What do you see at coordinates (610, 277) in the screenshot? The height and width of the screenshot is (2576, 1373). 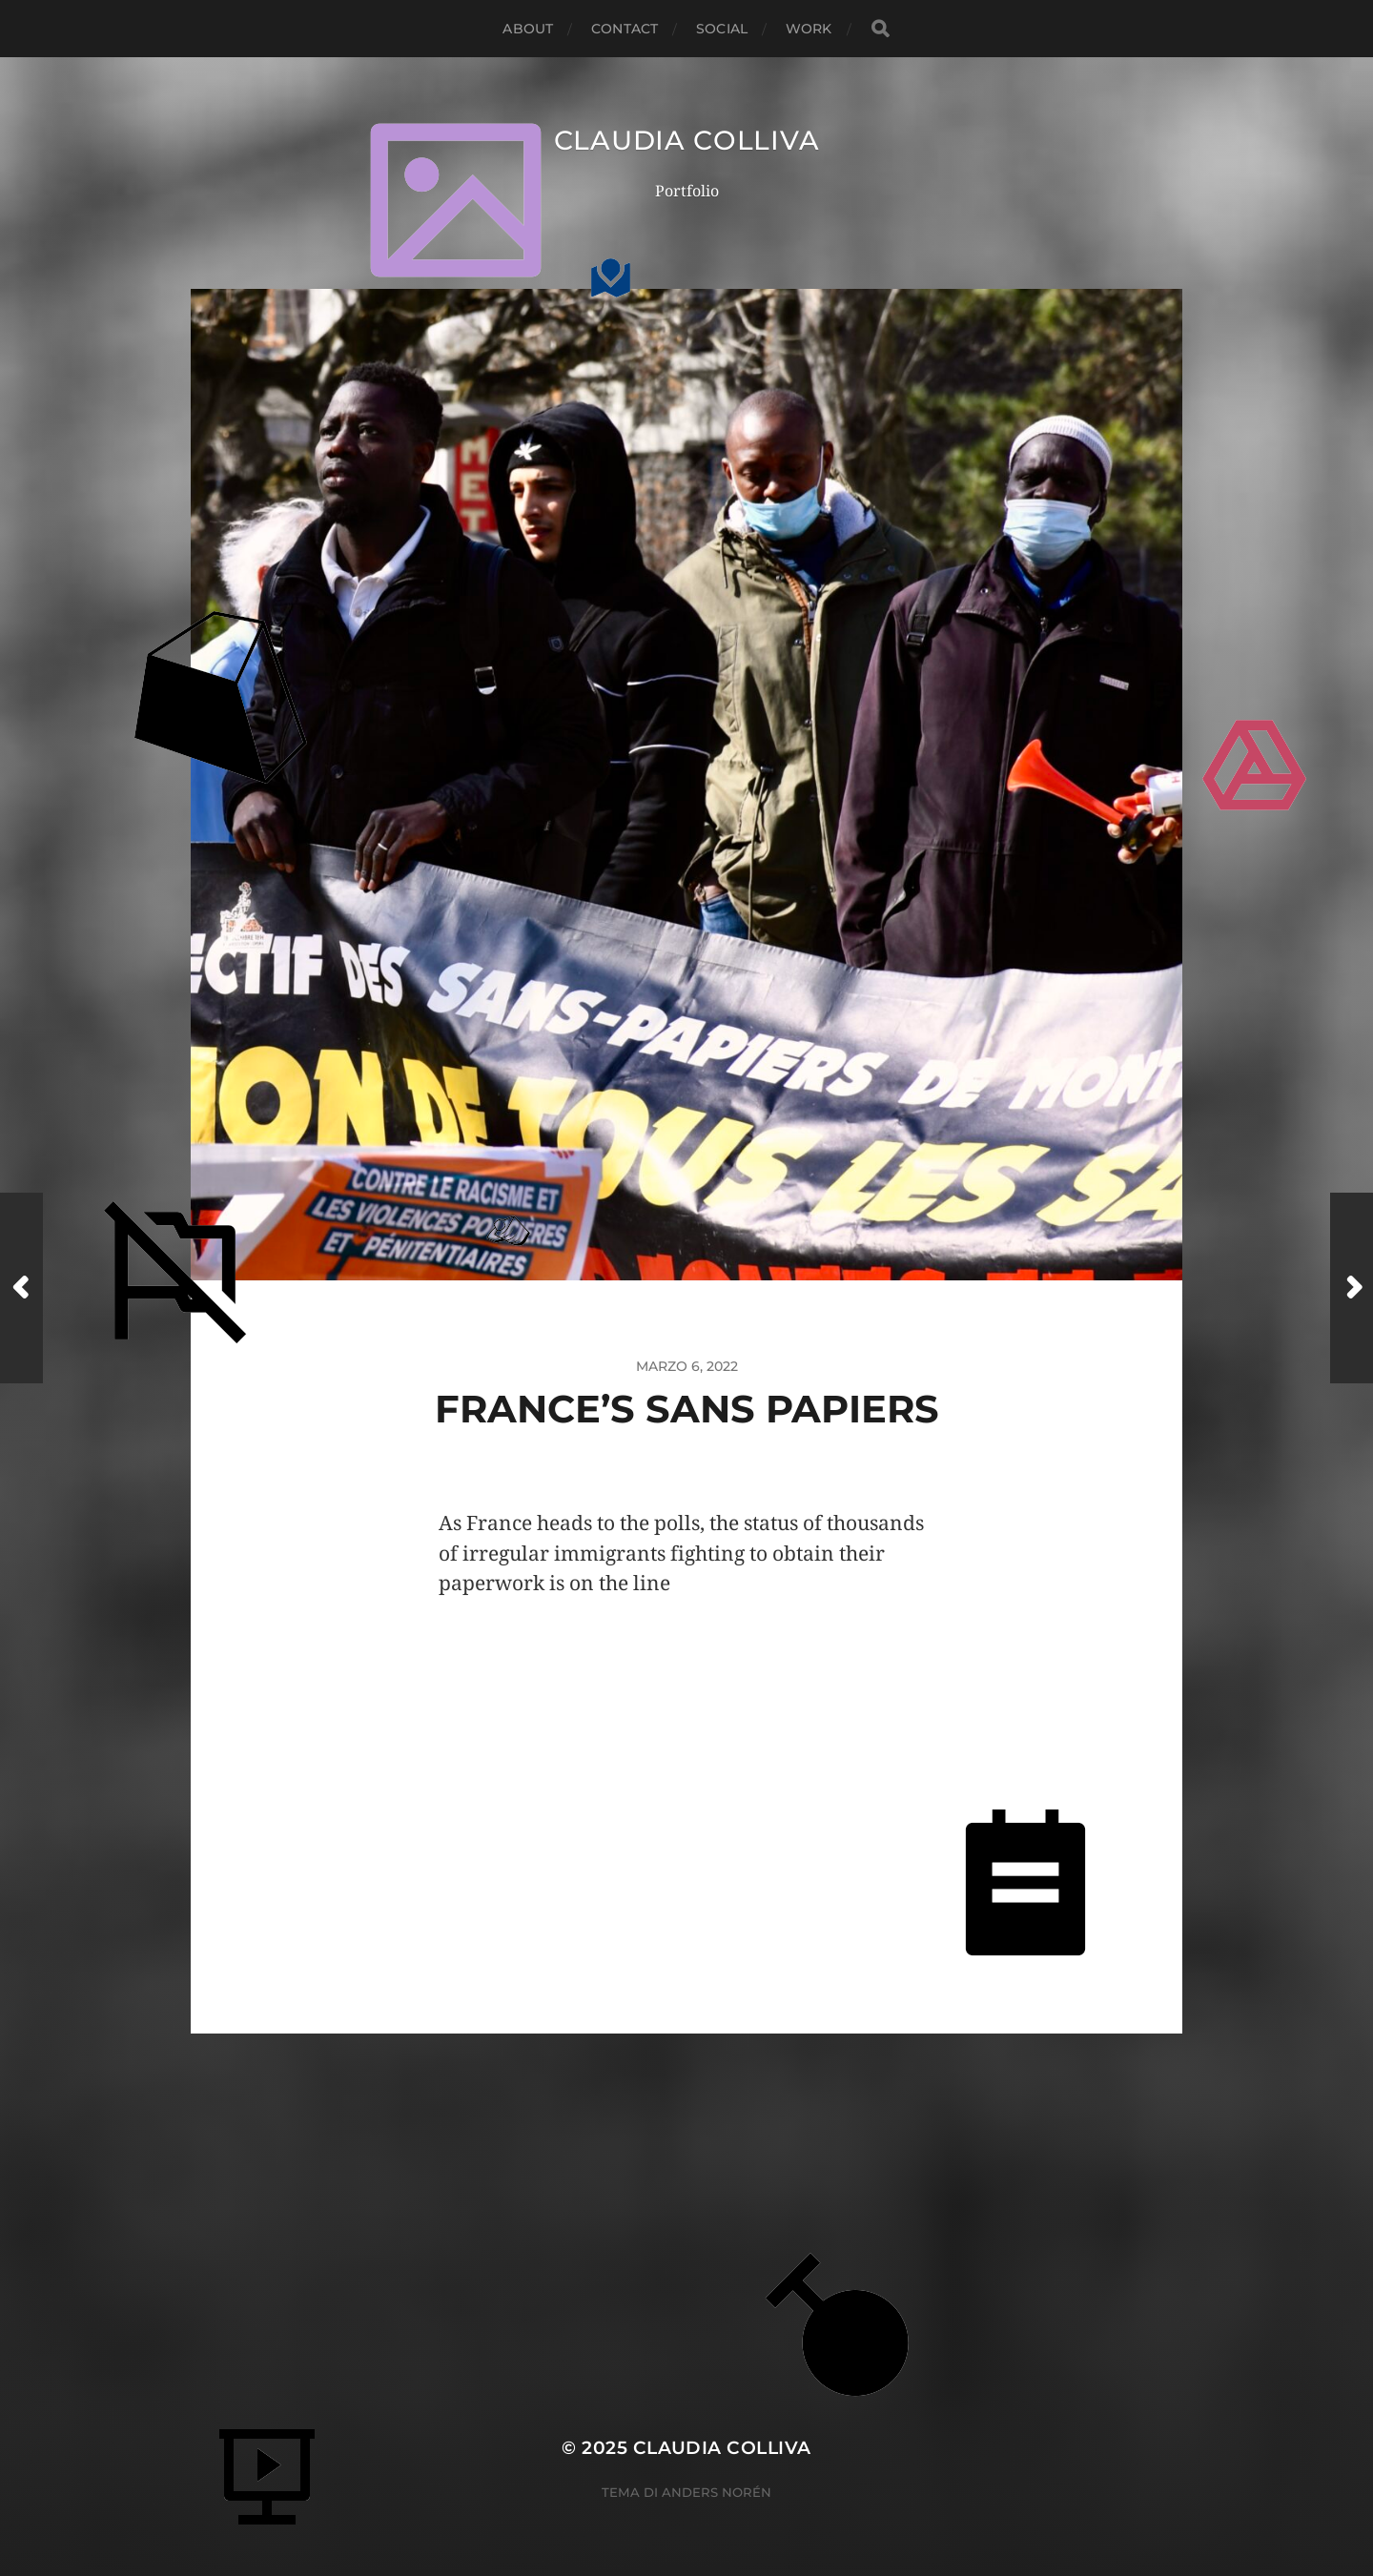 I see `view map with pinned location` at bounding box center [610, 277].